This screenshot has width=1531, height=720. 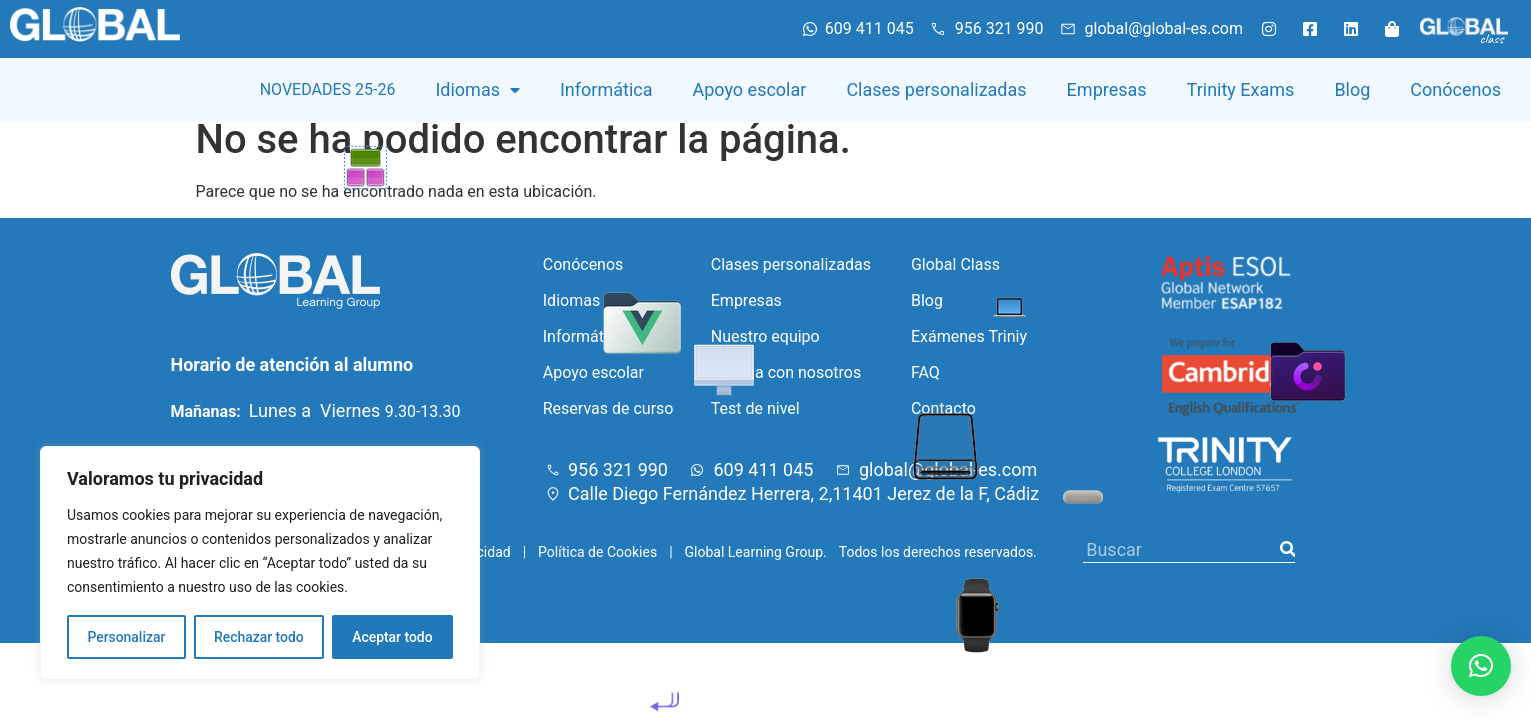 What do you see at coordinates (365, 167) in the screenshot?
I see `select all items in the current view` at bounding box center [365, 167].